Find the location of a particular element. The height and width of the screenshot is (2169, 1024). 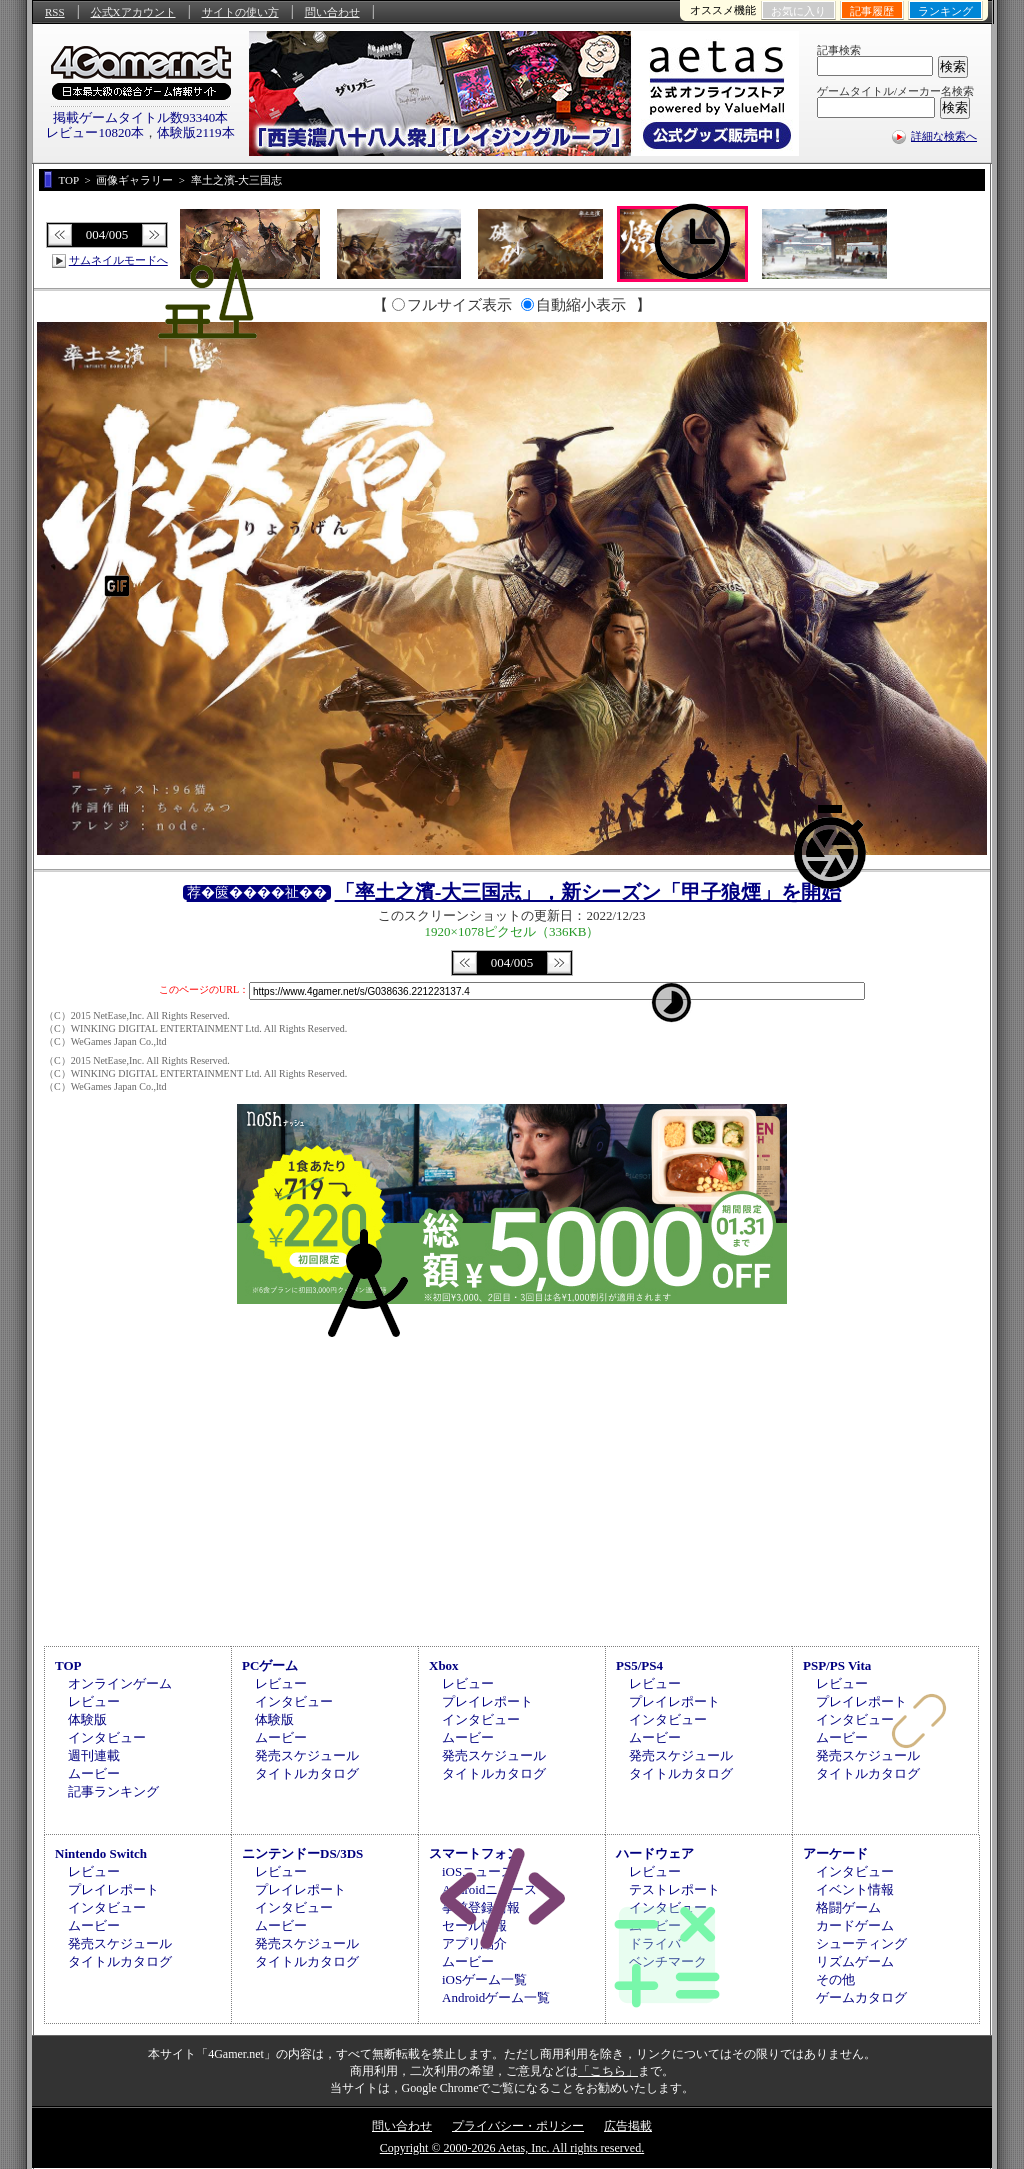

adjust camera shutter speed settings is located at coordinates (830, 849).